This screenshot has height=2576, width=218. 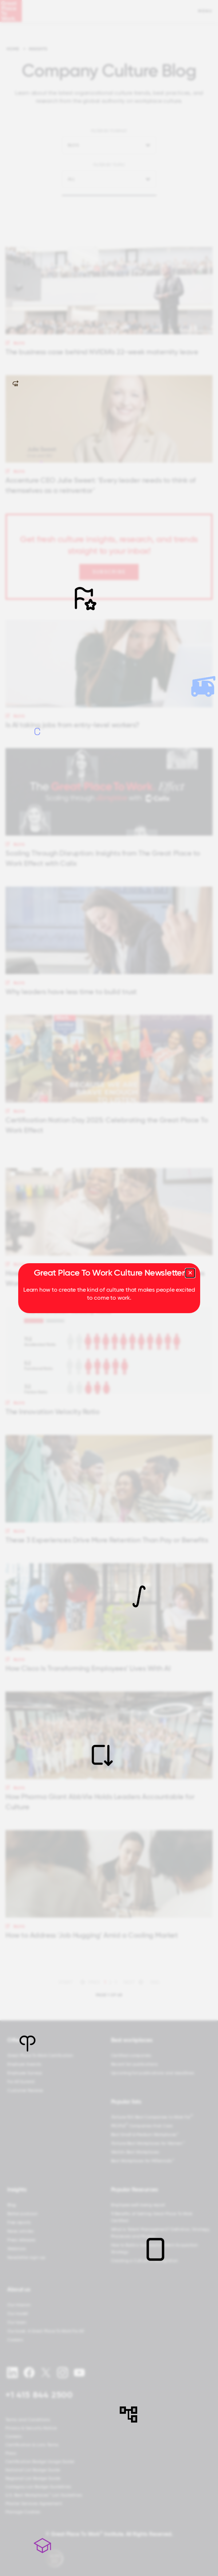 What do you see at coordinates (102, 1755) in the screenshot?
I see `auto-fit content to bottom boundary` at bounding box center [102, 1755].